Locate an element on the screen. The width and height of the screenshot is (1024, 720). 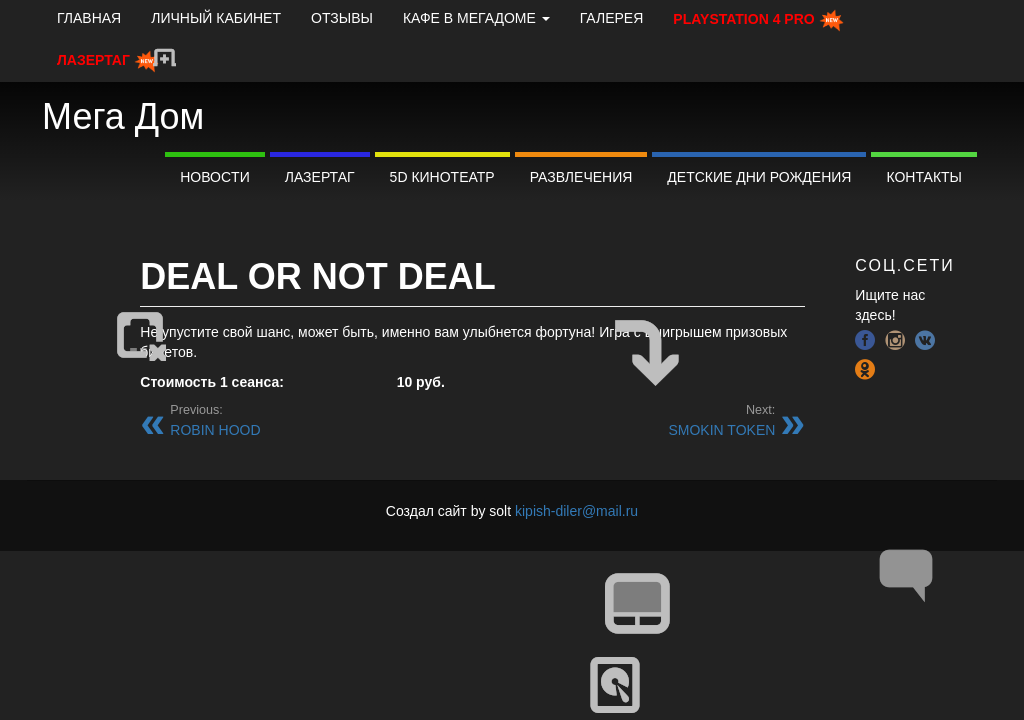
indicates wired network connection is offline is located at coordinates (140, 335).